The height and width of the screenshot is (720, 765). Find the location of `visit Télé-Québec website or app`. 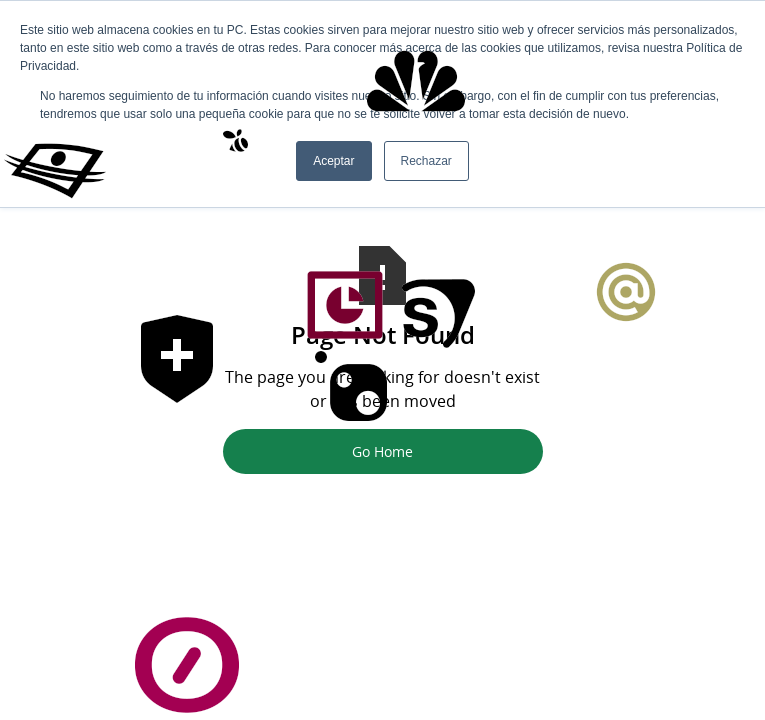

visit Télé-Québec website or app is located at coordinates (55, 171).